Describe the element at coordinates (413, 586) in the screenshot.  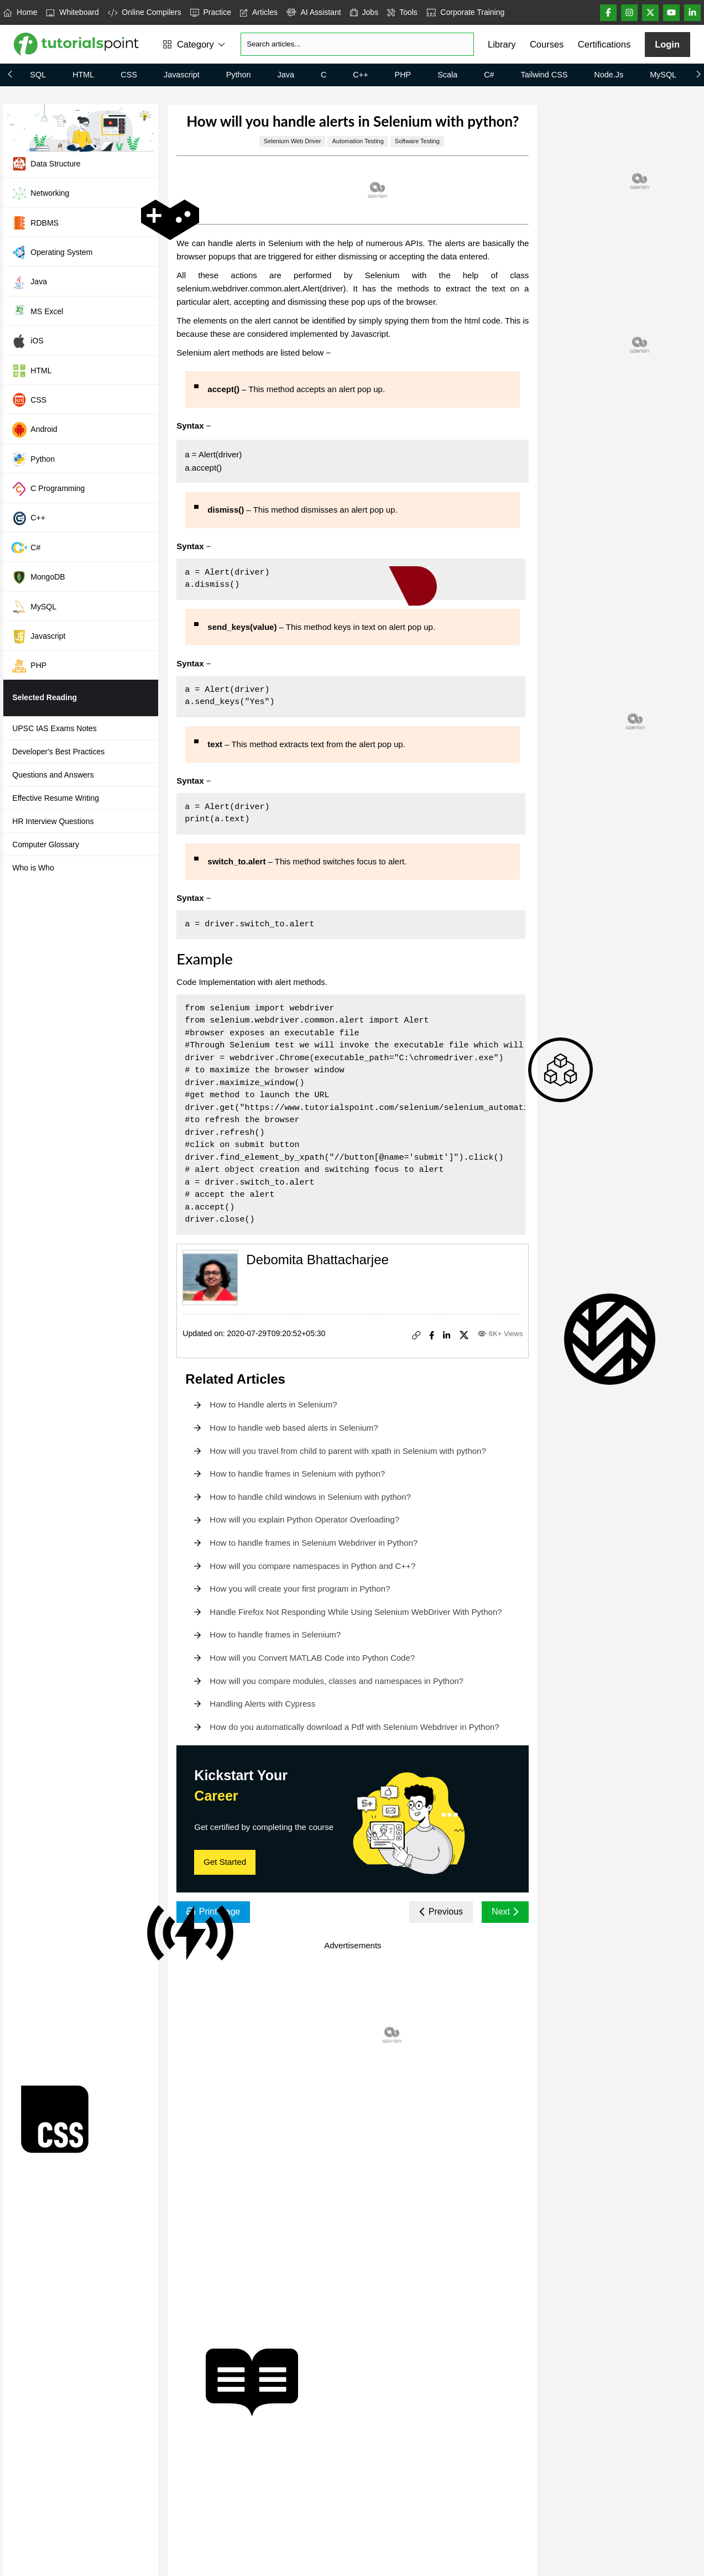
I see `open netdata monitoring dashboard` at that location.